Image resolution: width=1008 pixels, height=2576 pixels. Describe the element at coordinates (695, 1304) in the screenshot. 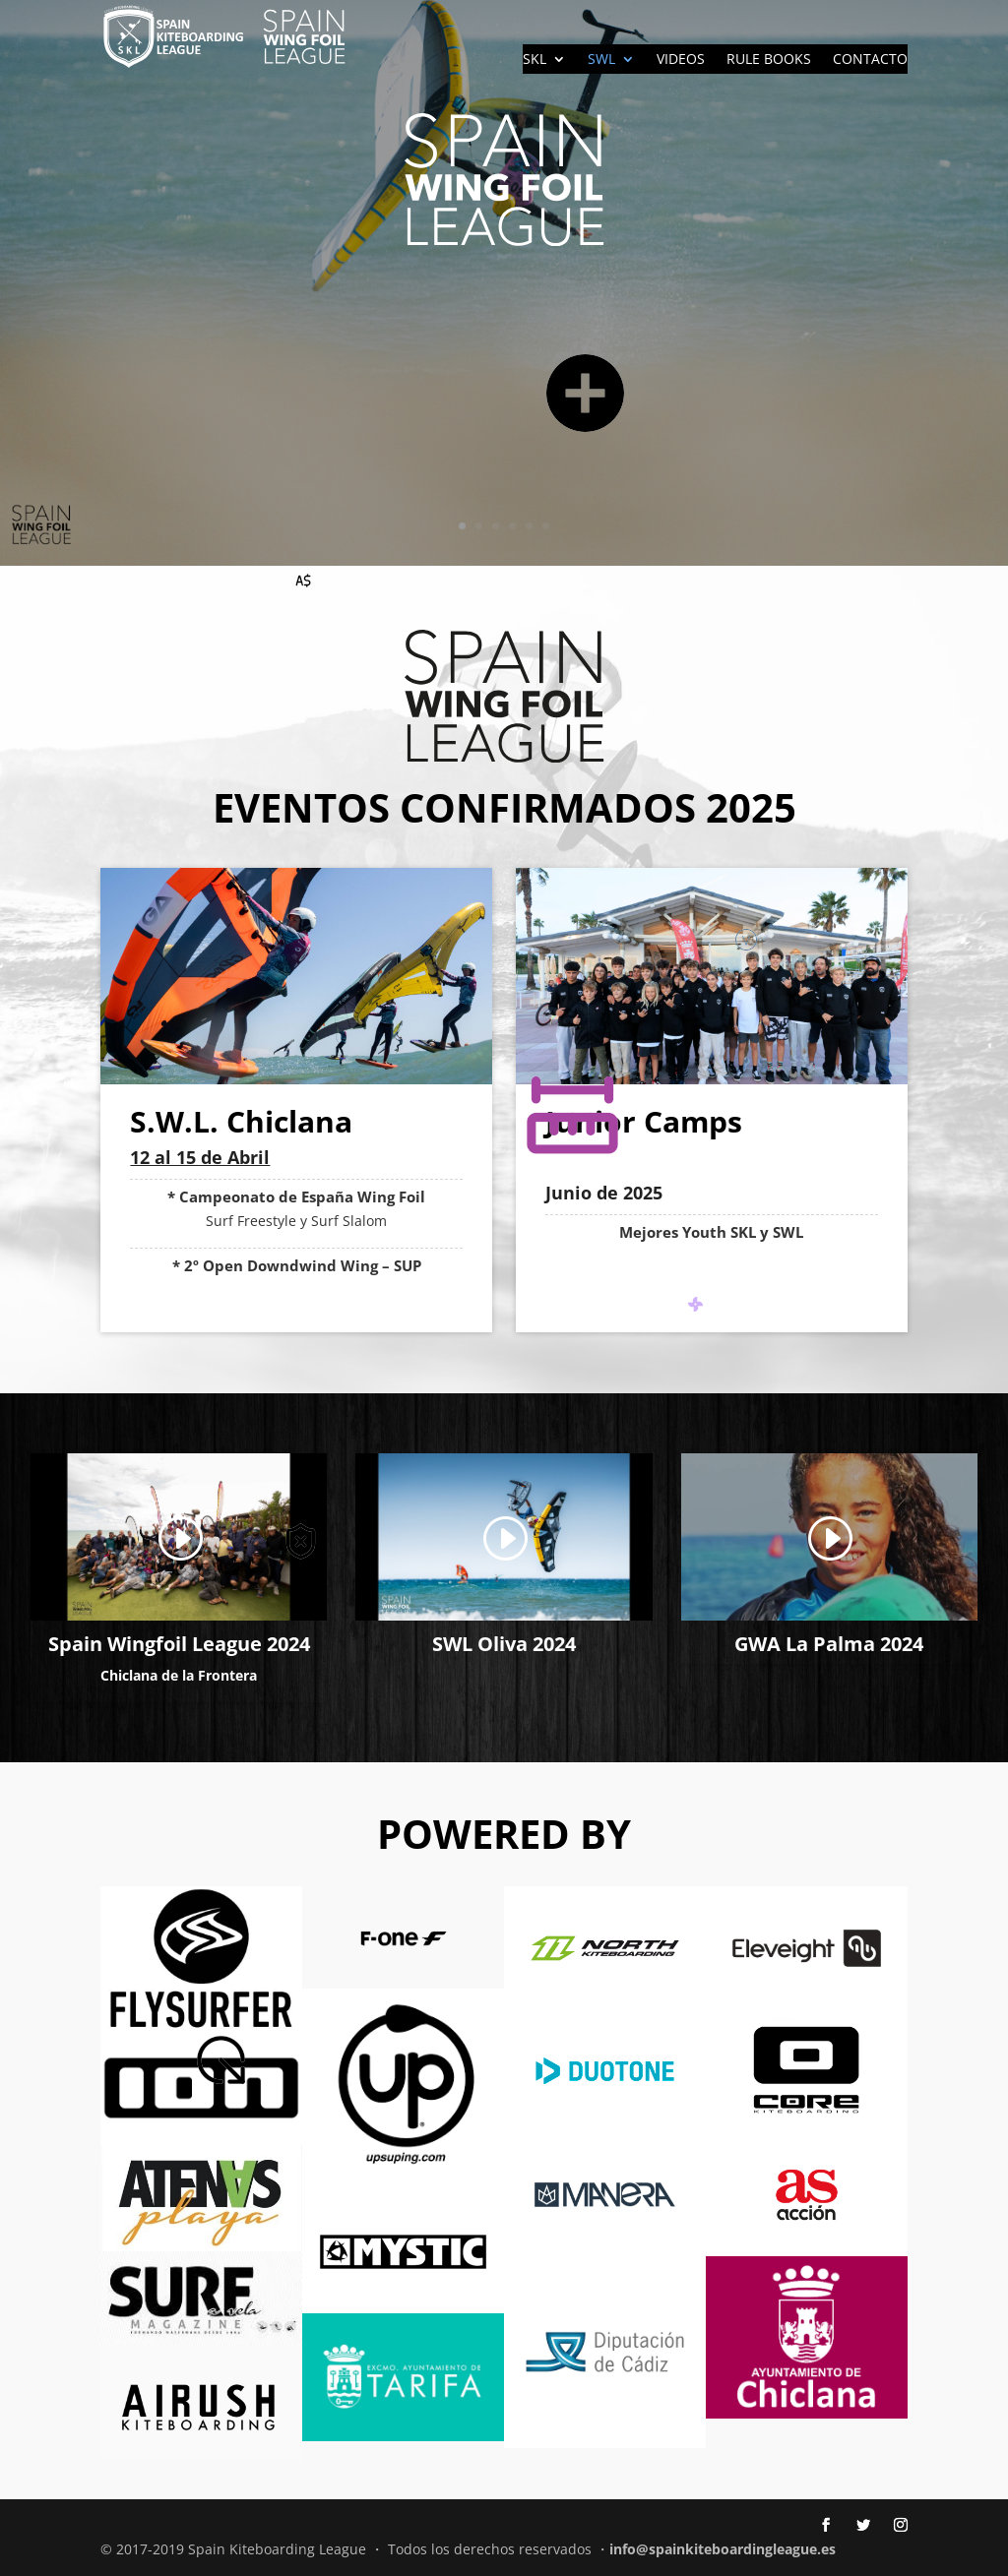

I see `toggle fan or ventilation control` at that location.